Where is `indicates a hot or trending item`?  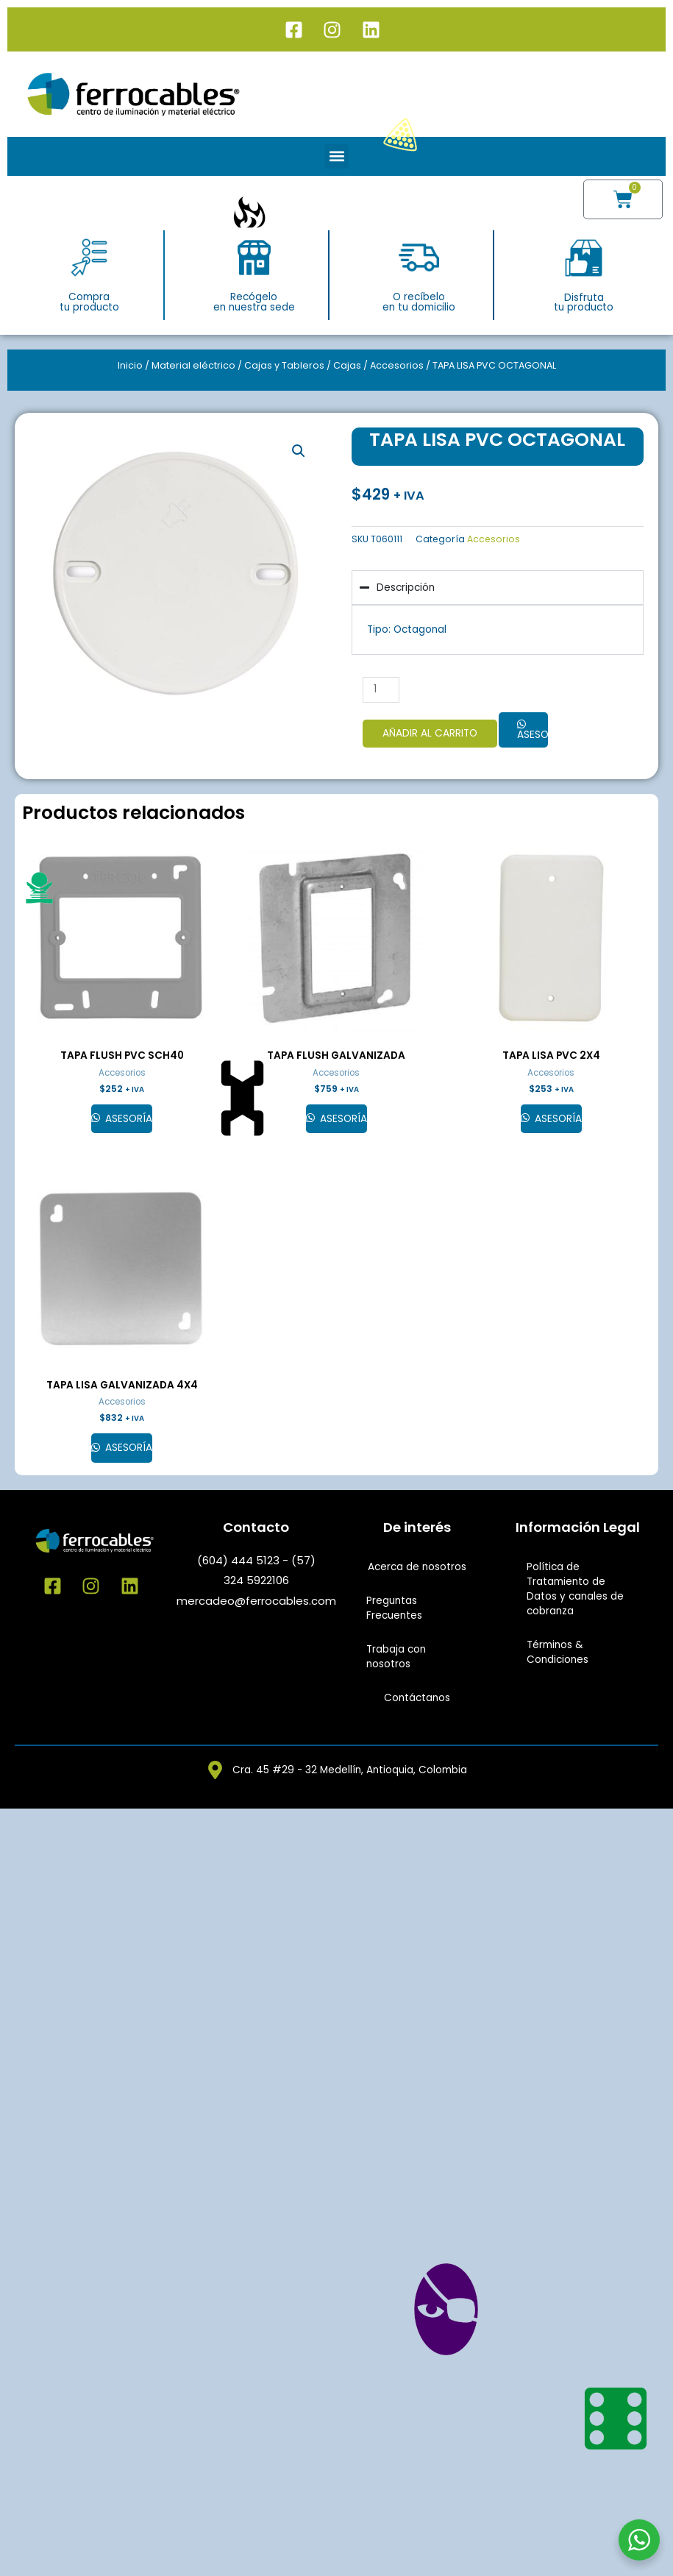 indicates a hot or trending item is located at coordinates (249, 212).